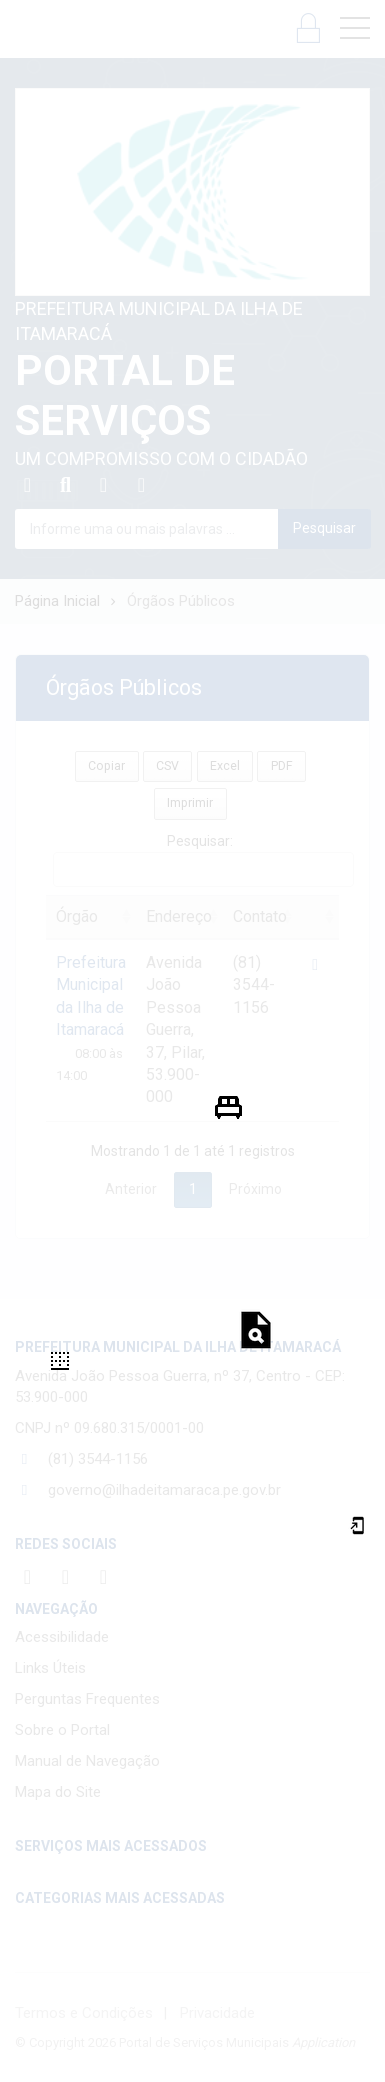 Image resolution: width=385 pixels, height=2082 pixels. What do you see at coordinates (228, 1107) in the screenshot?
I see `view single room accommodation options` at bounding box center [228, 1107].